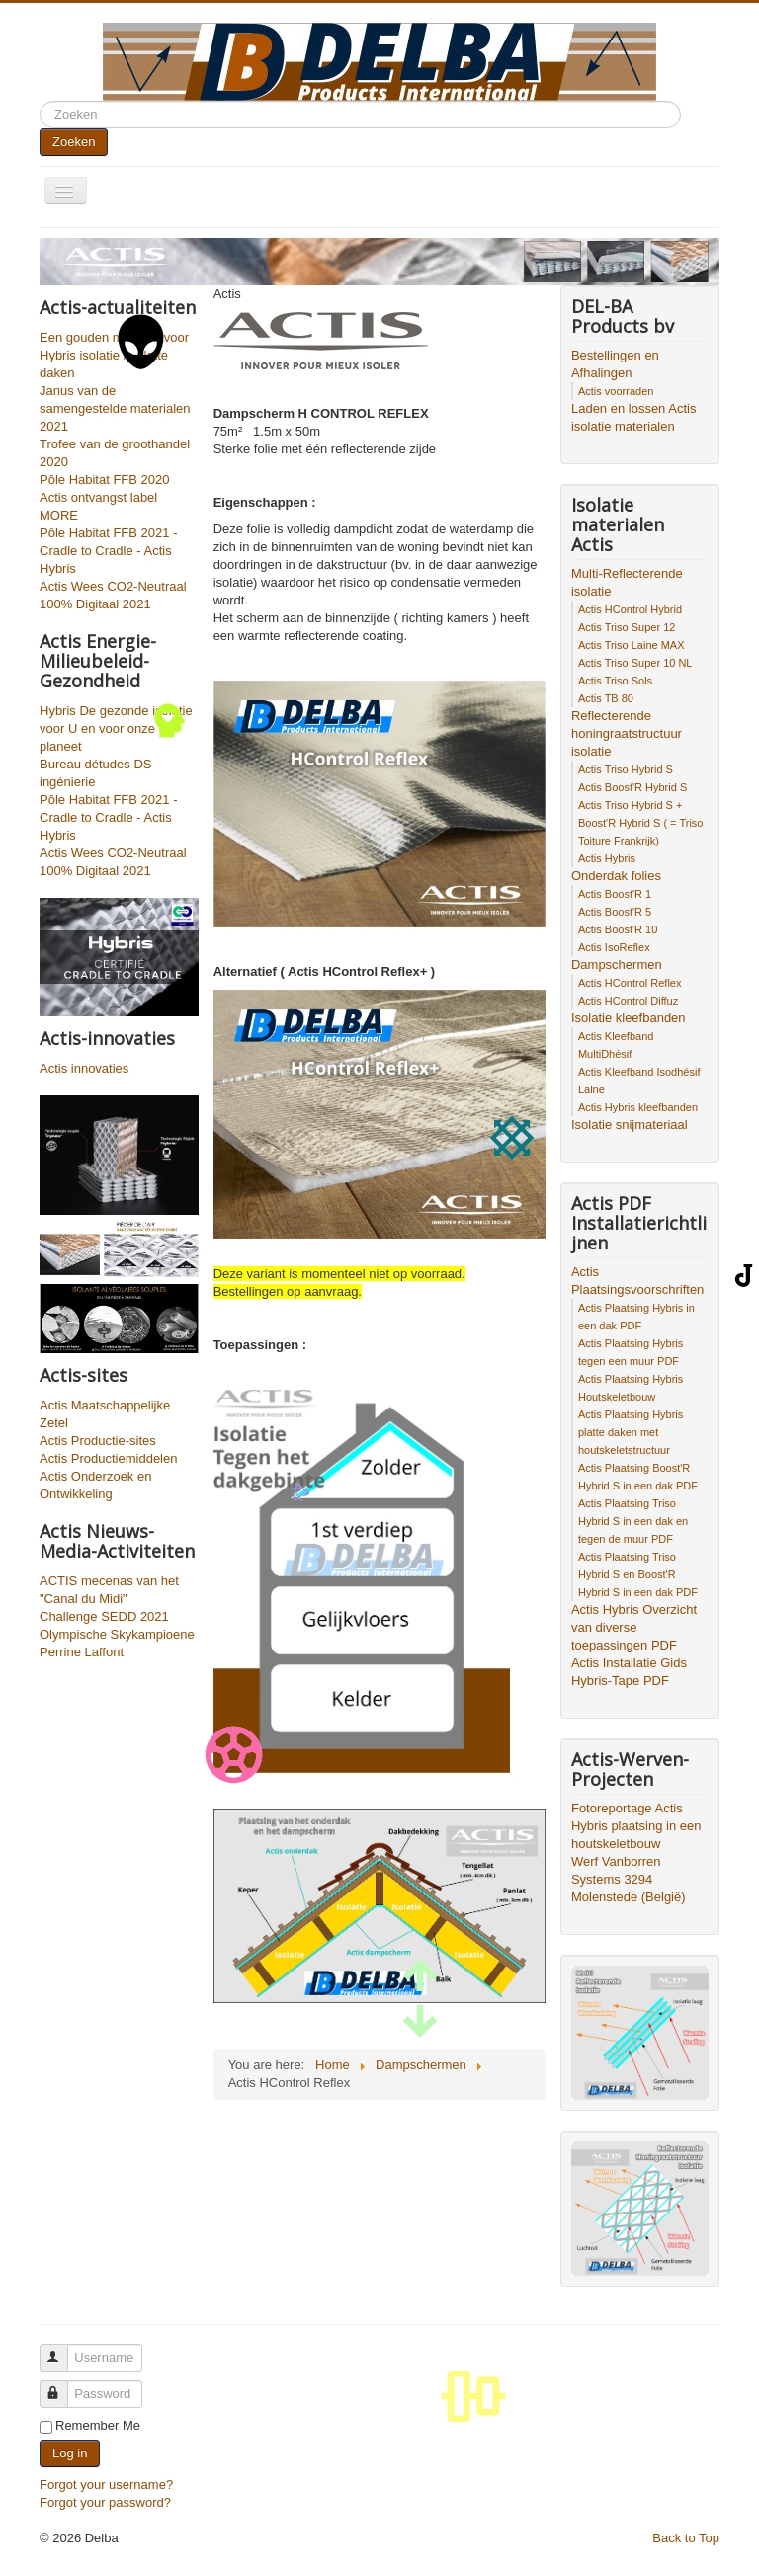 The height and width of the screenshot is (2576, 759). What do you see at coordinates (473, 2396) in the screenshot?
I see `align items to vertical center` at bounding box center [473, 2396].